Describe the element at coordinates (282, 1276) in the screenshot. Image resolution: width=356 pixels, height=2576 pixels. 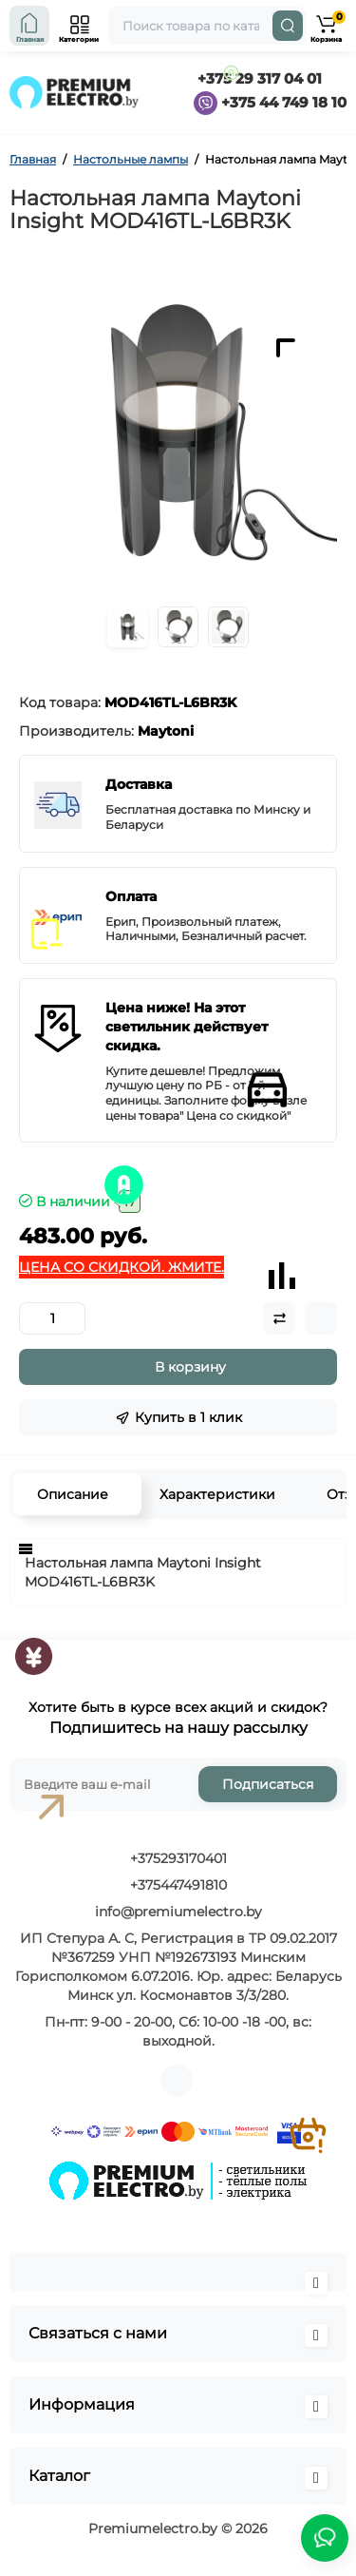
I see `view analytics or statistics` at that location.